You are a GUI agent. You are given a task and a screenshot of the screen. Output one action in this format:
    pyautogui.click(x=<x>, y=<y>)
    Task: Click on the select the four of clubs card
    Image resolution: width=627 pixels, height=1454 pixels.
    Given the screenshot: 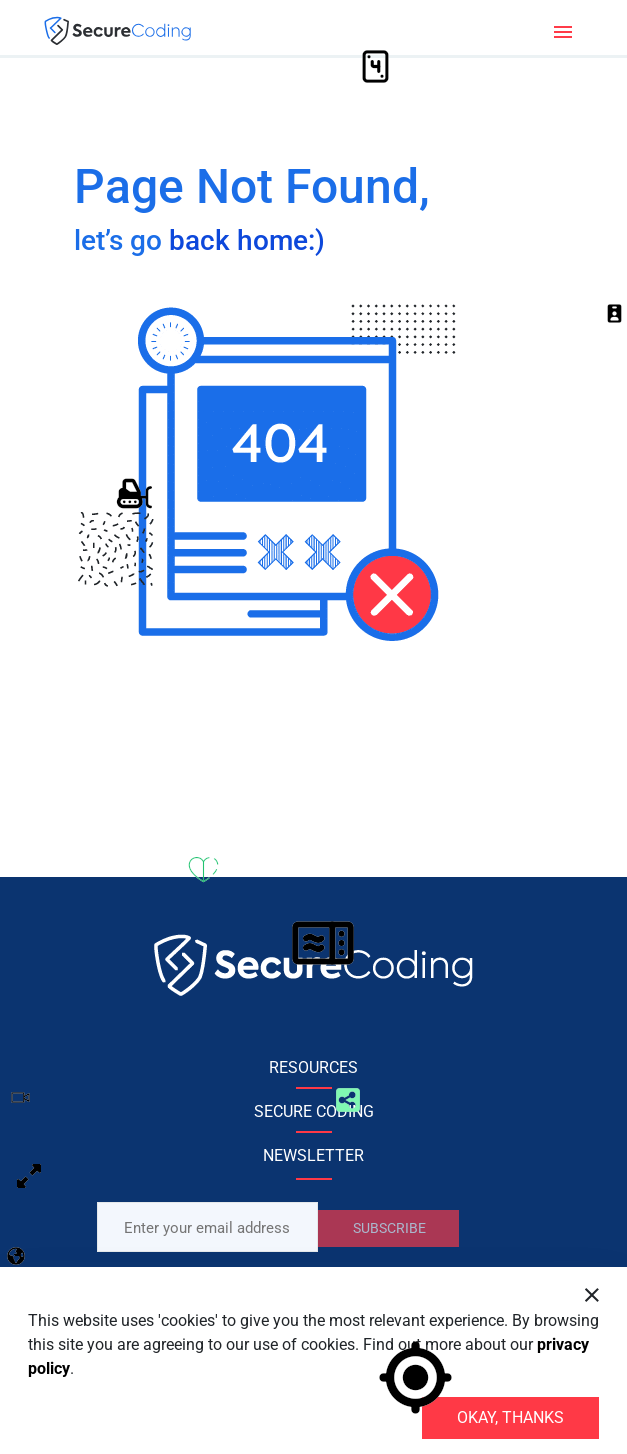 What is the action you would take?
    pyautogui.click(x=375, y=66)
    